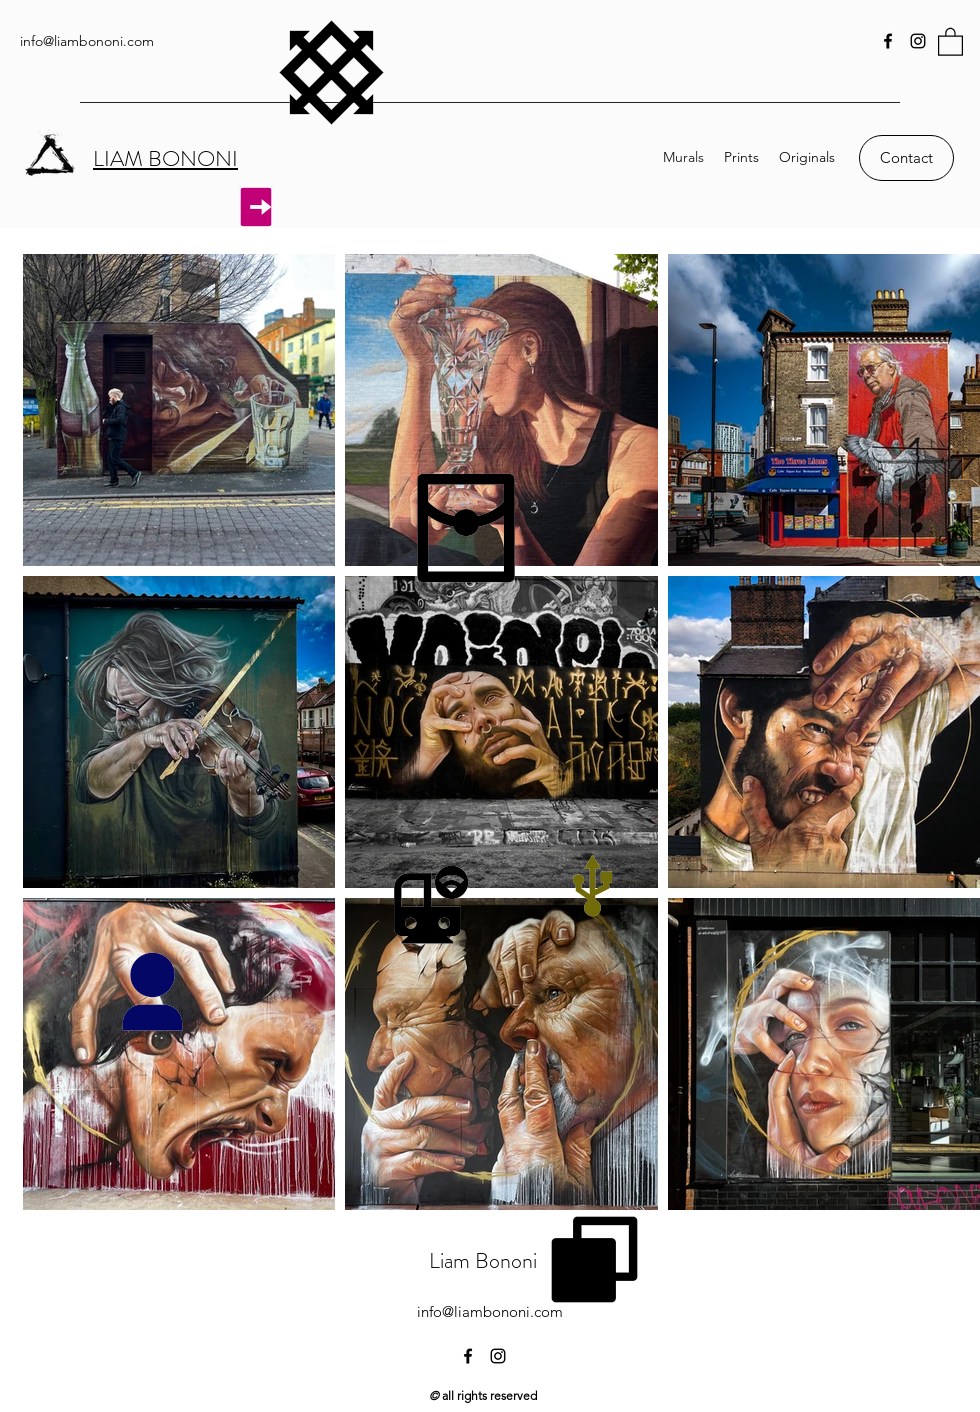 The image size is (980, 1412). What do you see at coordinates (594, 1259) in the screenshot?
I see `select multiple items` at bounding box center [594, 1259].